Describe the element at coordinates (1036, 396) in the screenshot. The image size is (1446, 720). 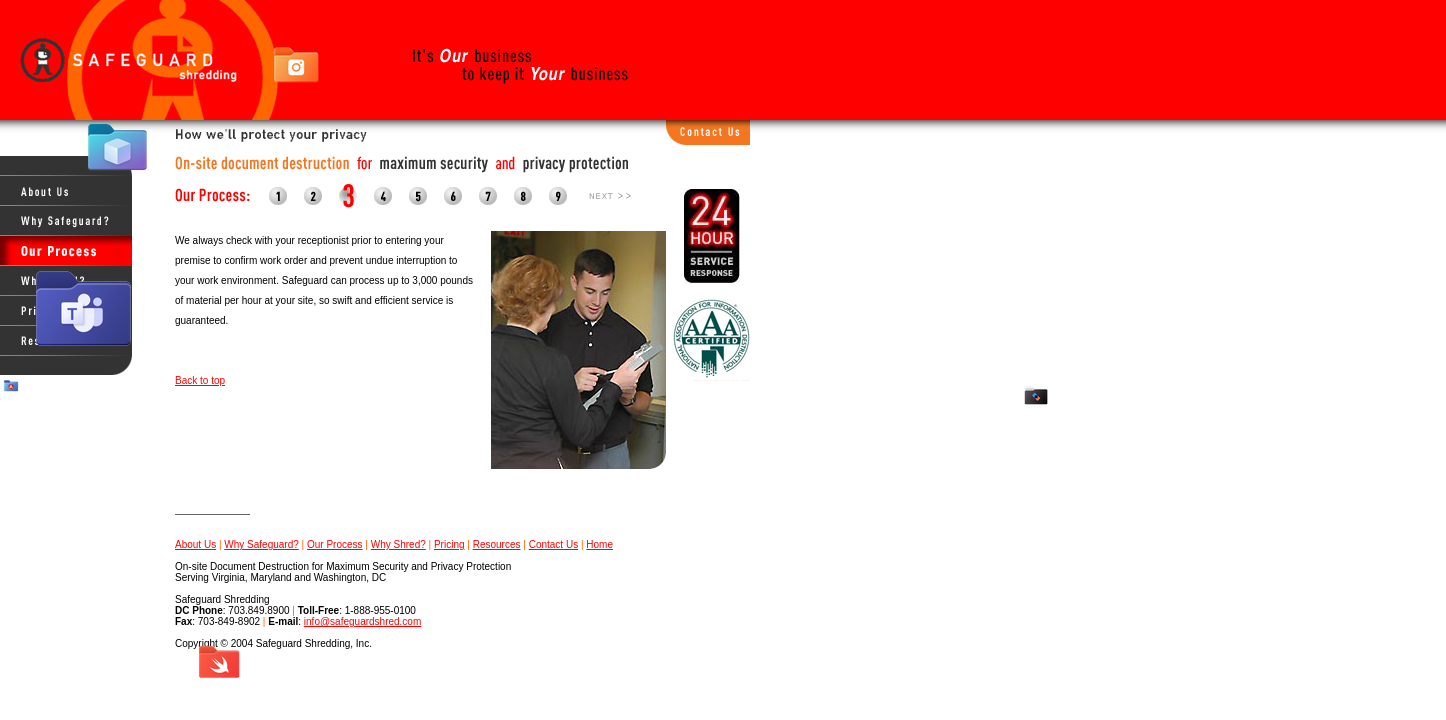
I see `folder containing JetBrains Ktor project files` at that location.